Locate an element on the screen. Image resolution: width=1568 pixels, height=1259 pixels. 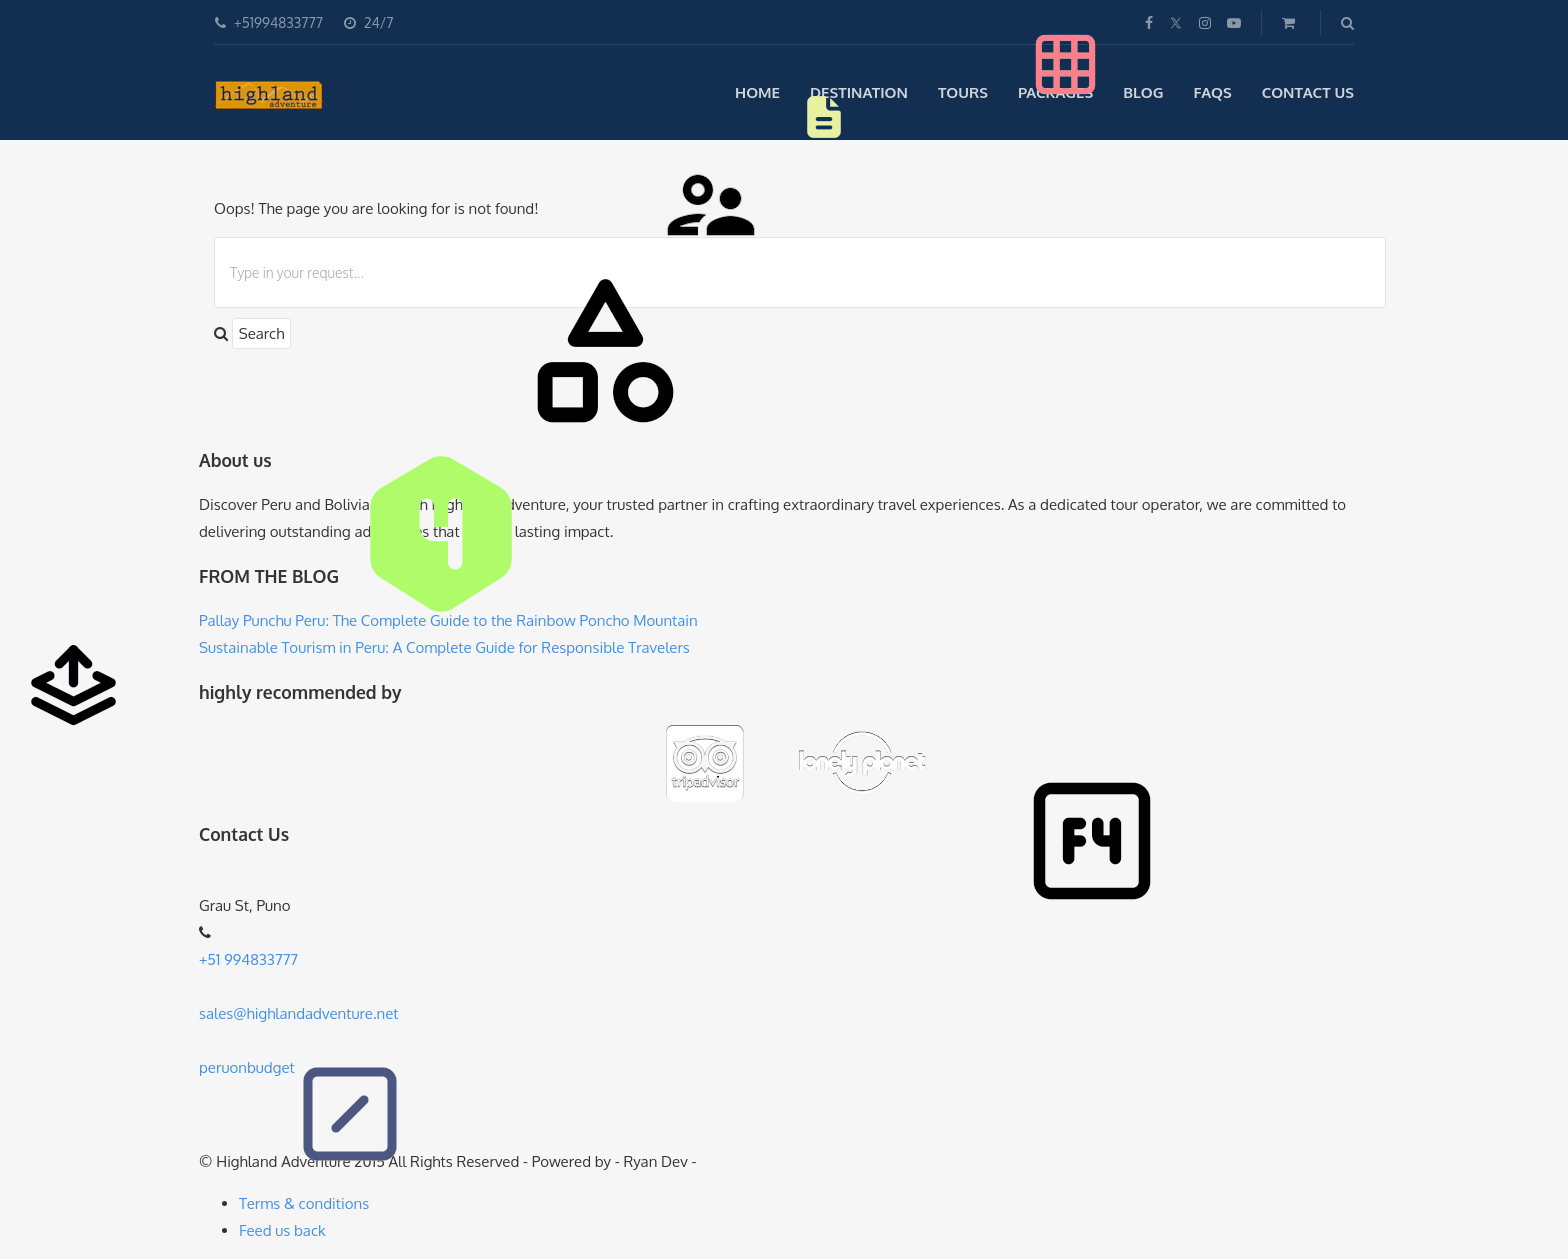
view file details or description is located at coordinates (824, 117).